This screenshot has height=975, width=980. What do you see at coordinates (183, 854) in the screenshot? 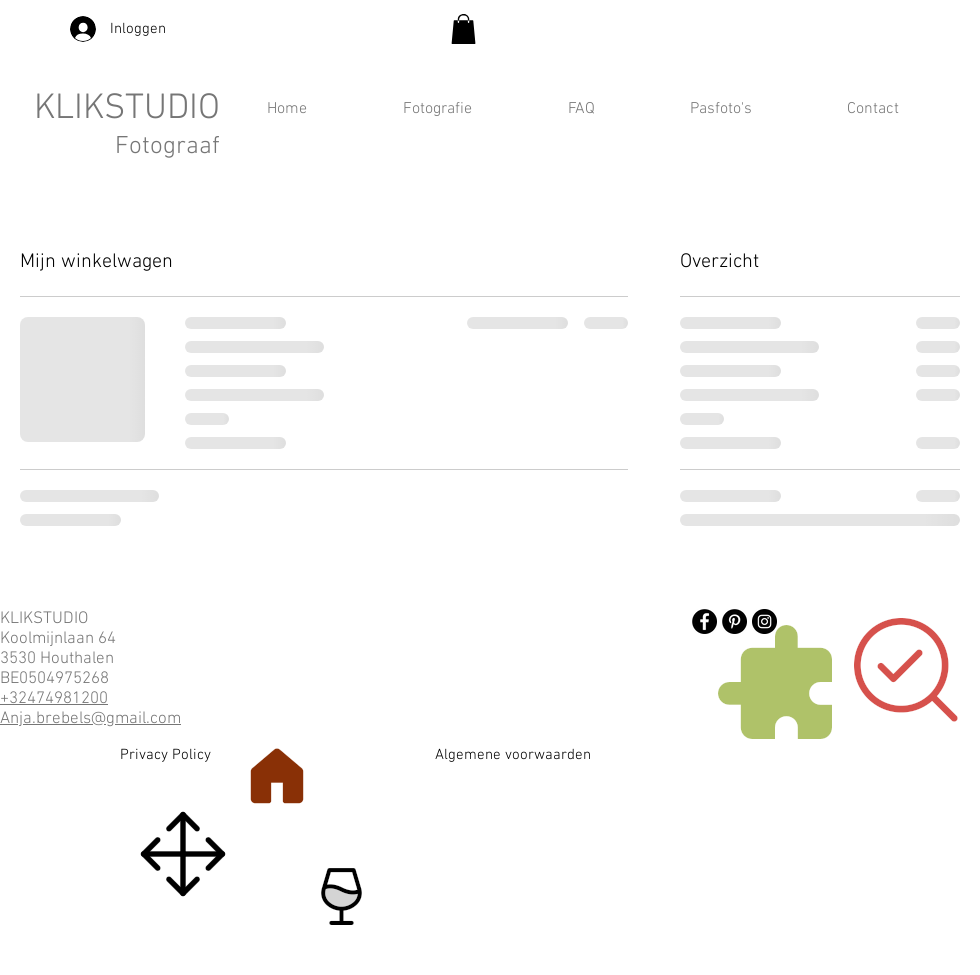
I see `move or reposition an element` at bounding box center [183, 854].